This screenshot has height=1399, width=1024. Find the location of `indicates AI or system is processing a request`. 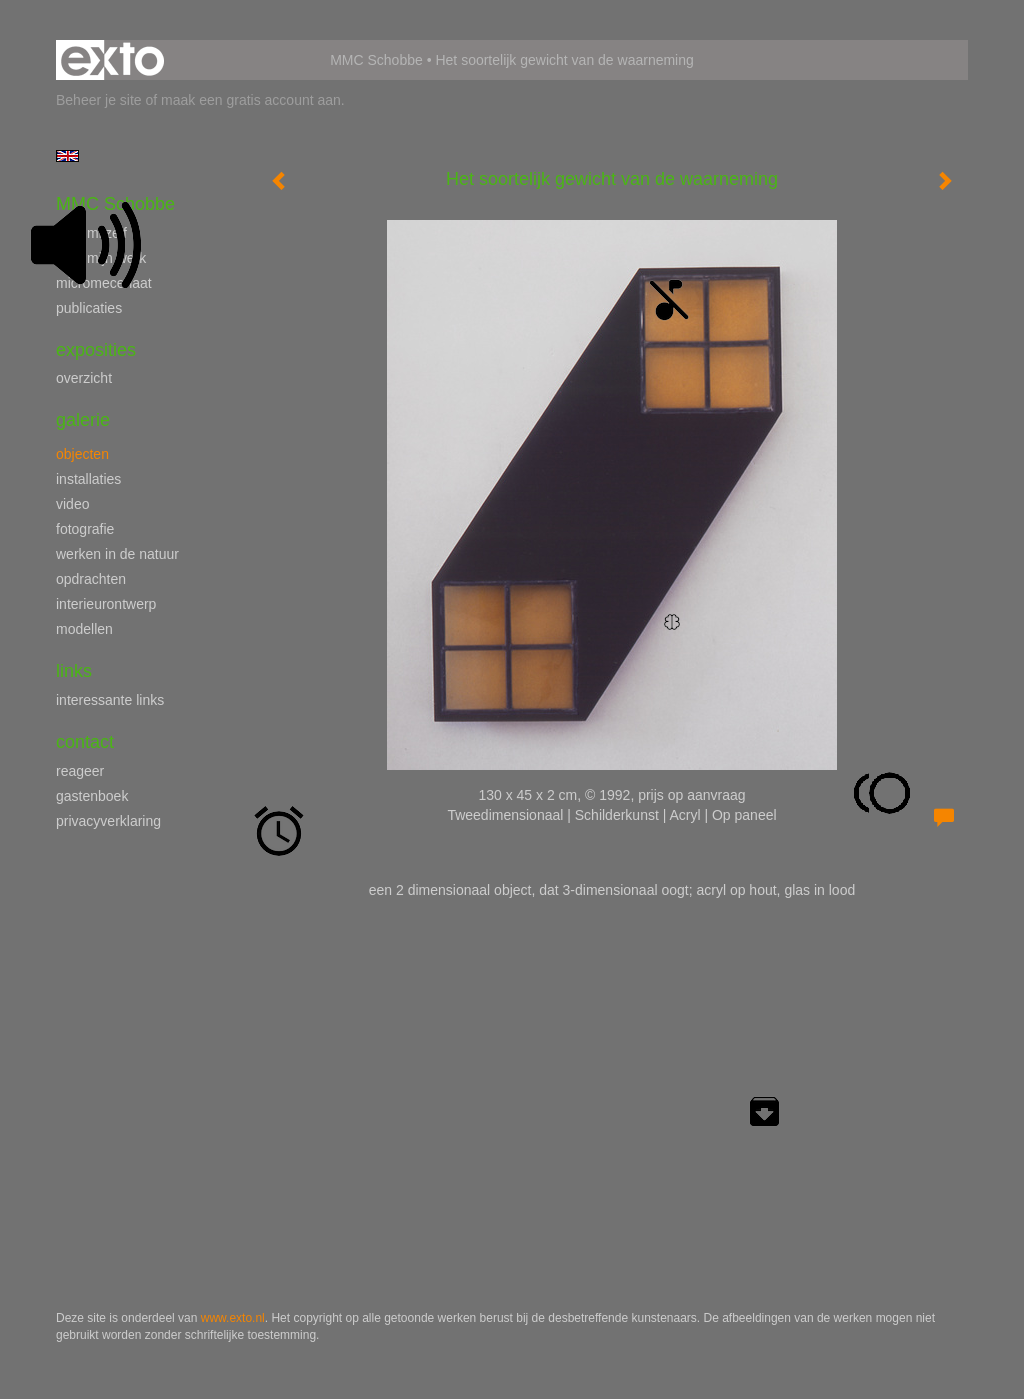

indicates AI or system is processing a request is located at coordinates (672, 622).